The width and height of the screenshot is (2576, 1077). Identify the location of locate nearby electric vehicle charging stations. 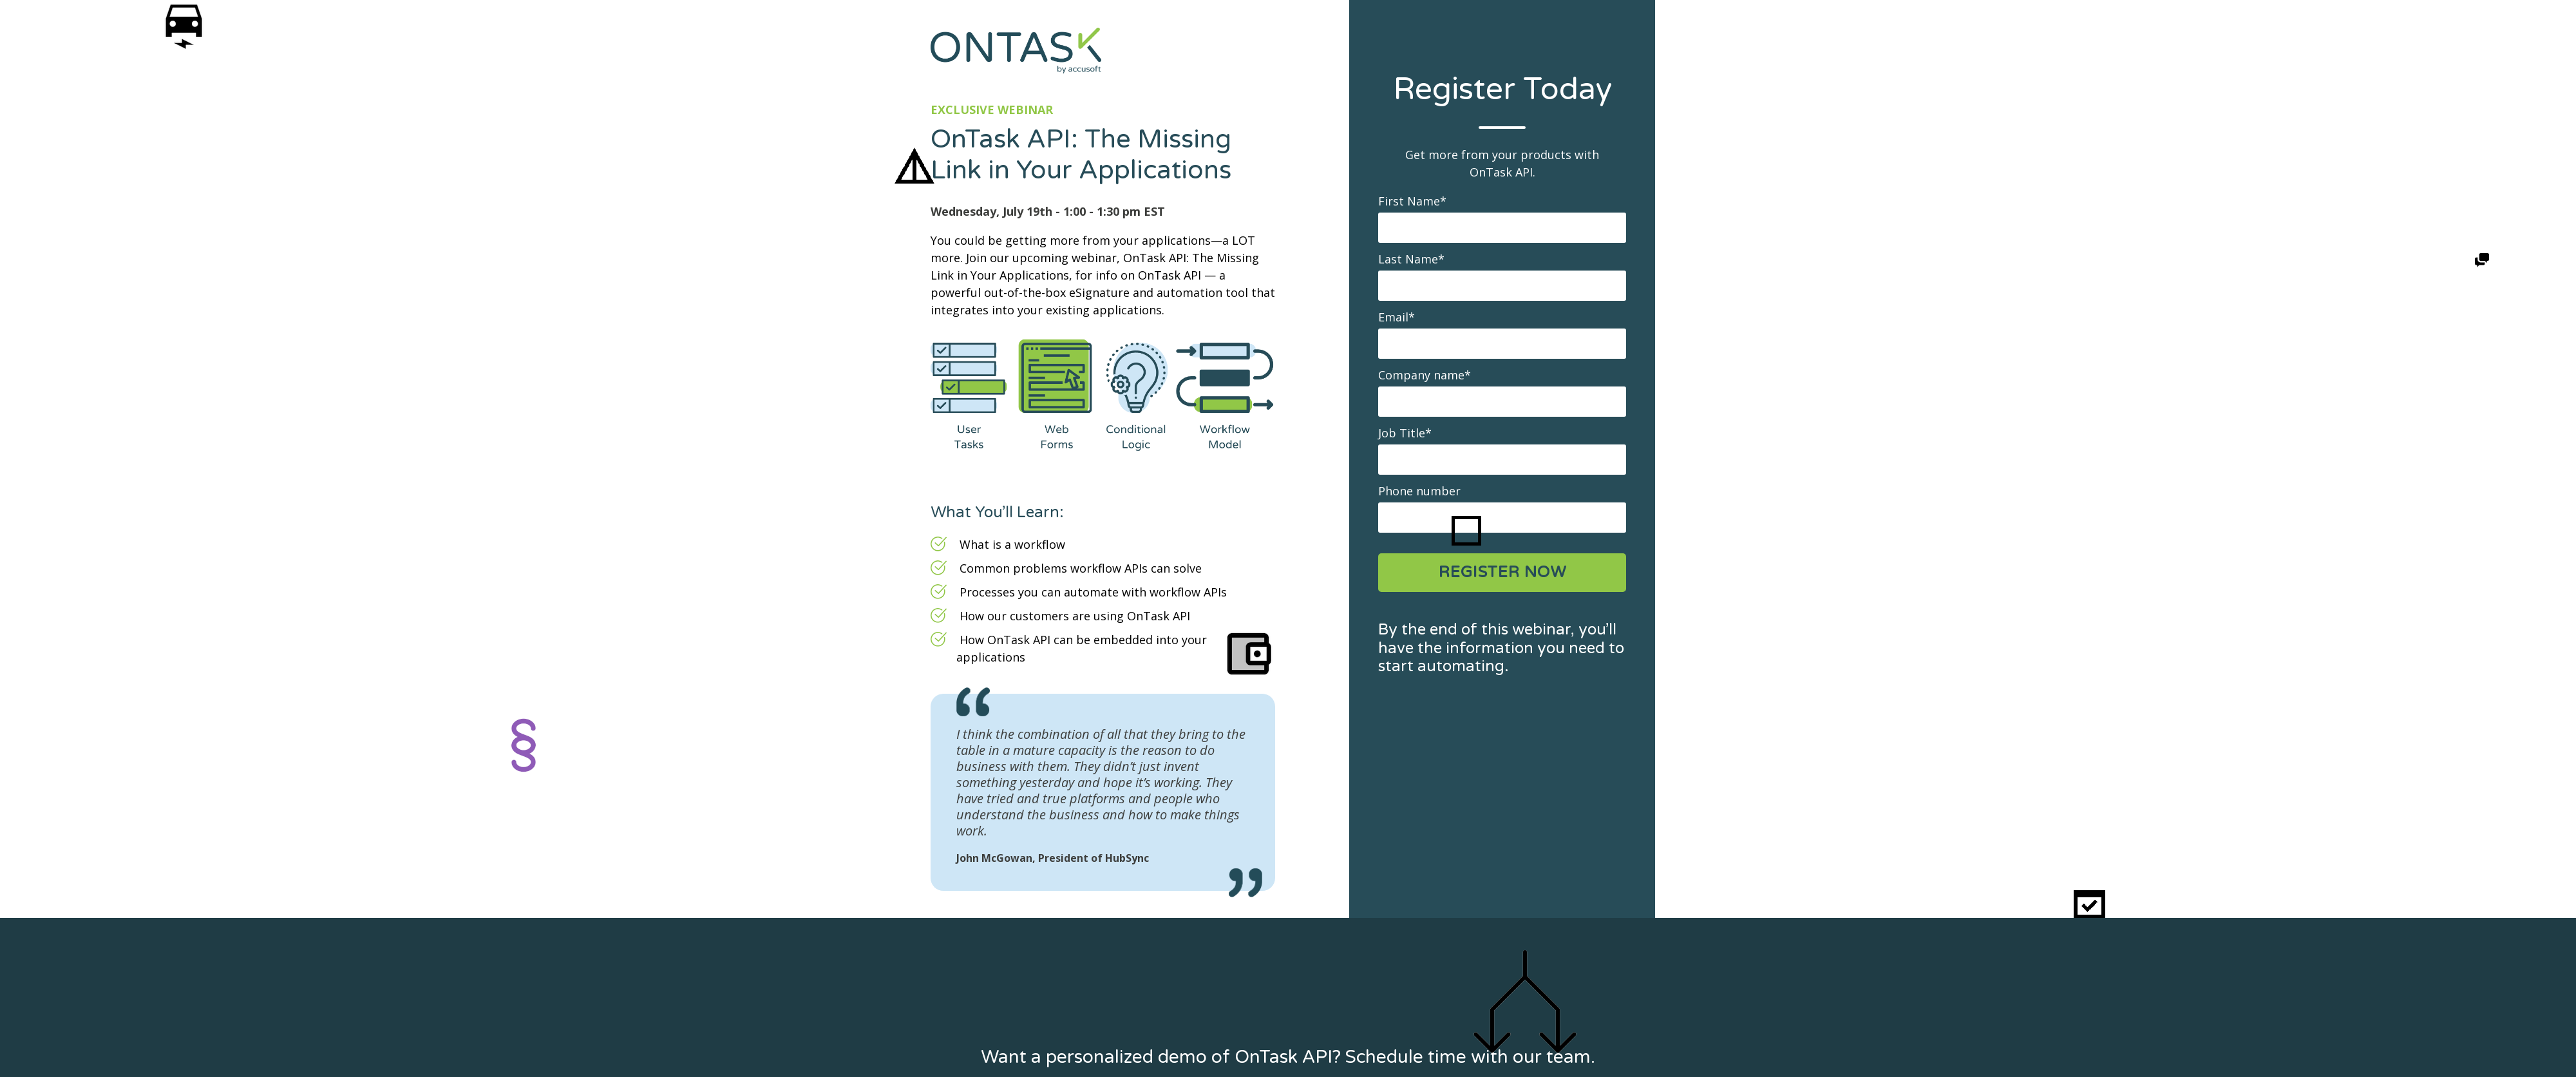
(184, 26).